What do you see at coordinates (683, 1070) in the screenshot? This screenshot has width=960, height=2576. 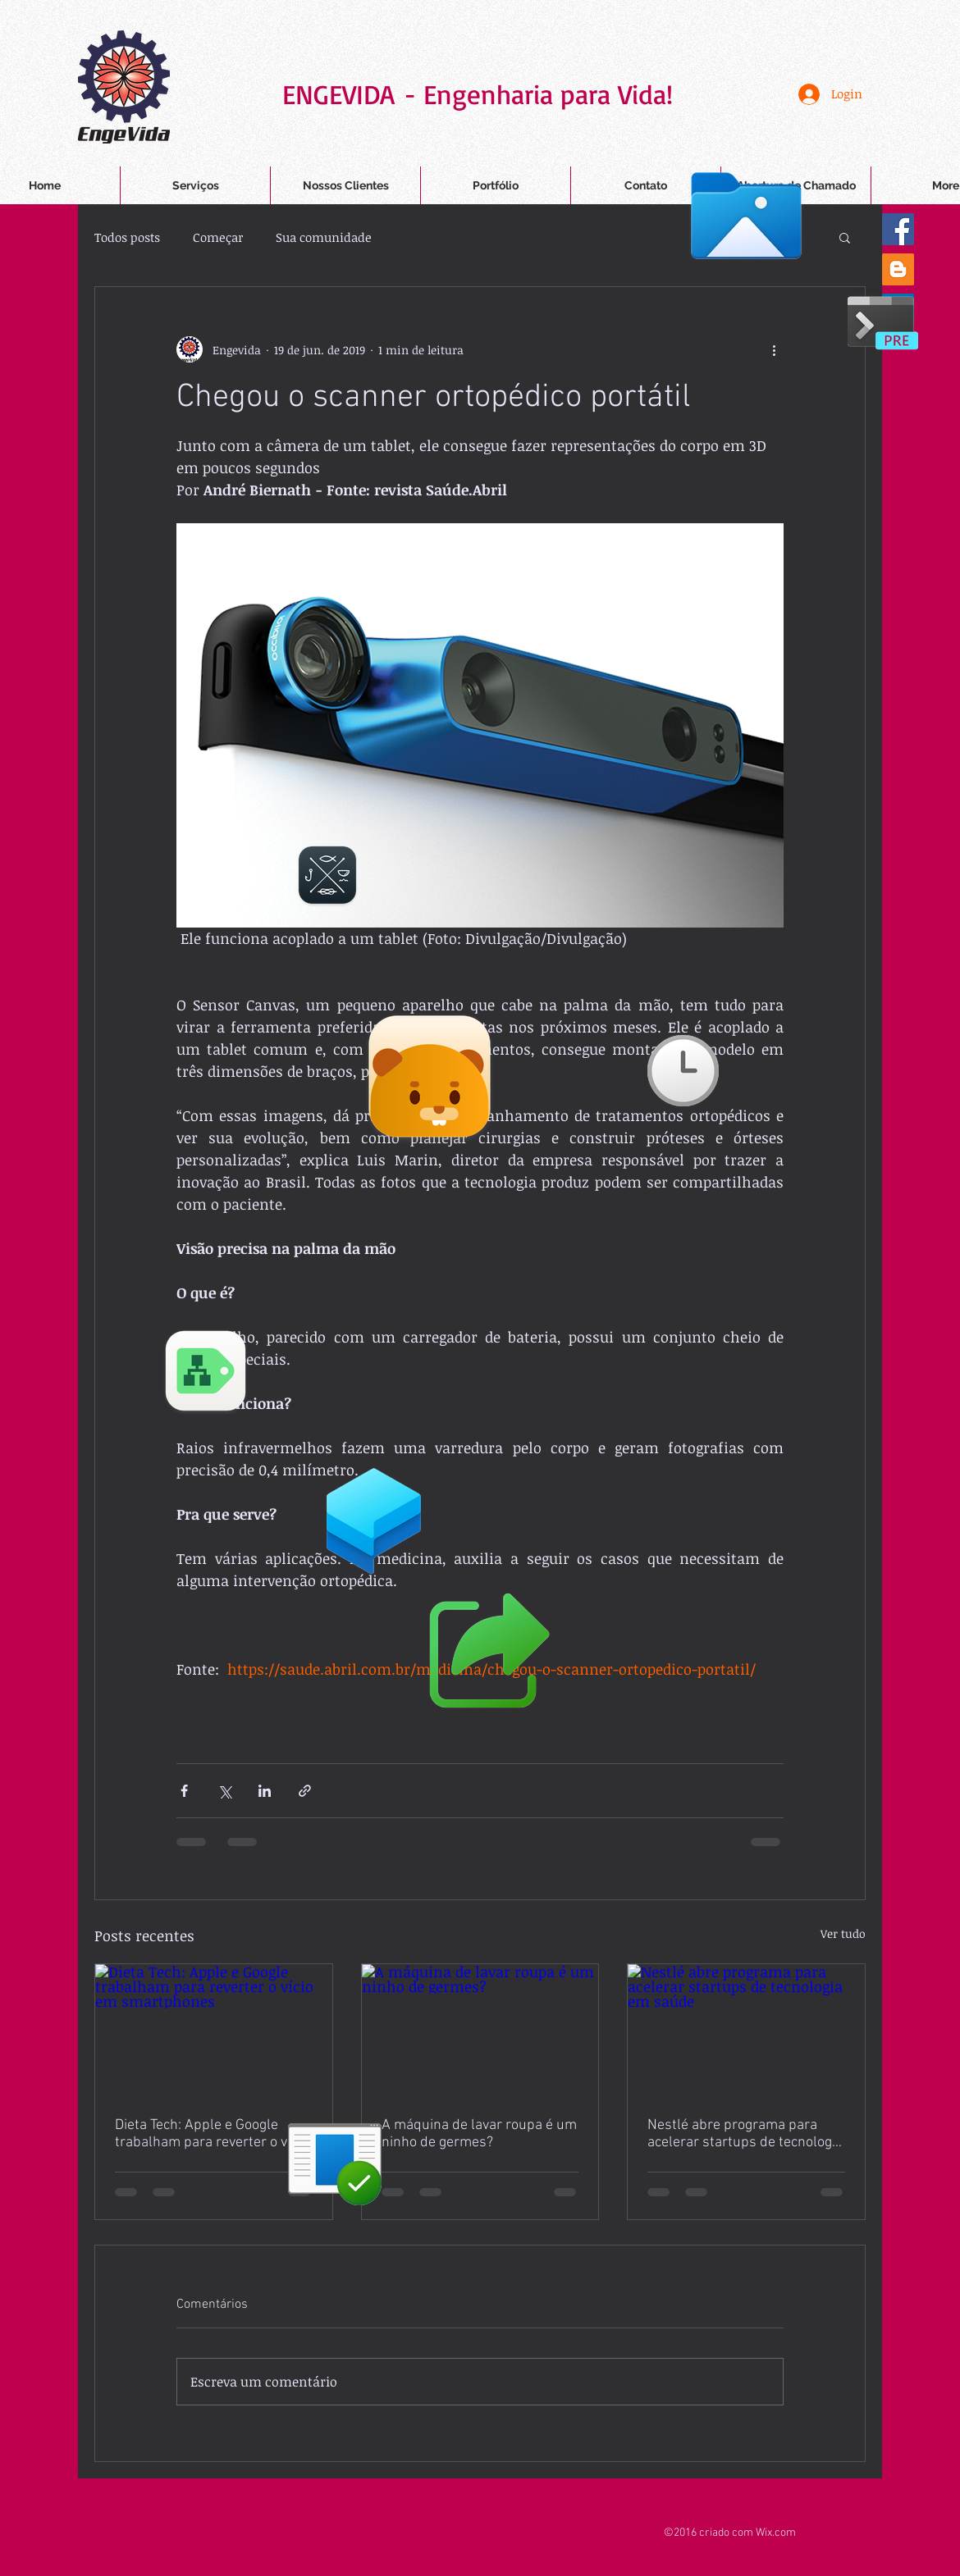 I see `indicates a time-sensitive or scheduled item` at bounding box center [683, 1070].